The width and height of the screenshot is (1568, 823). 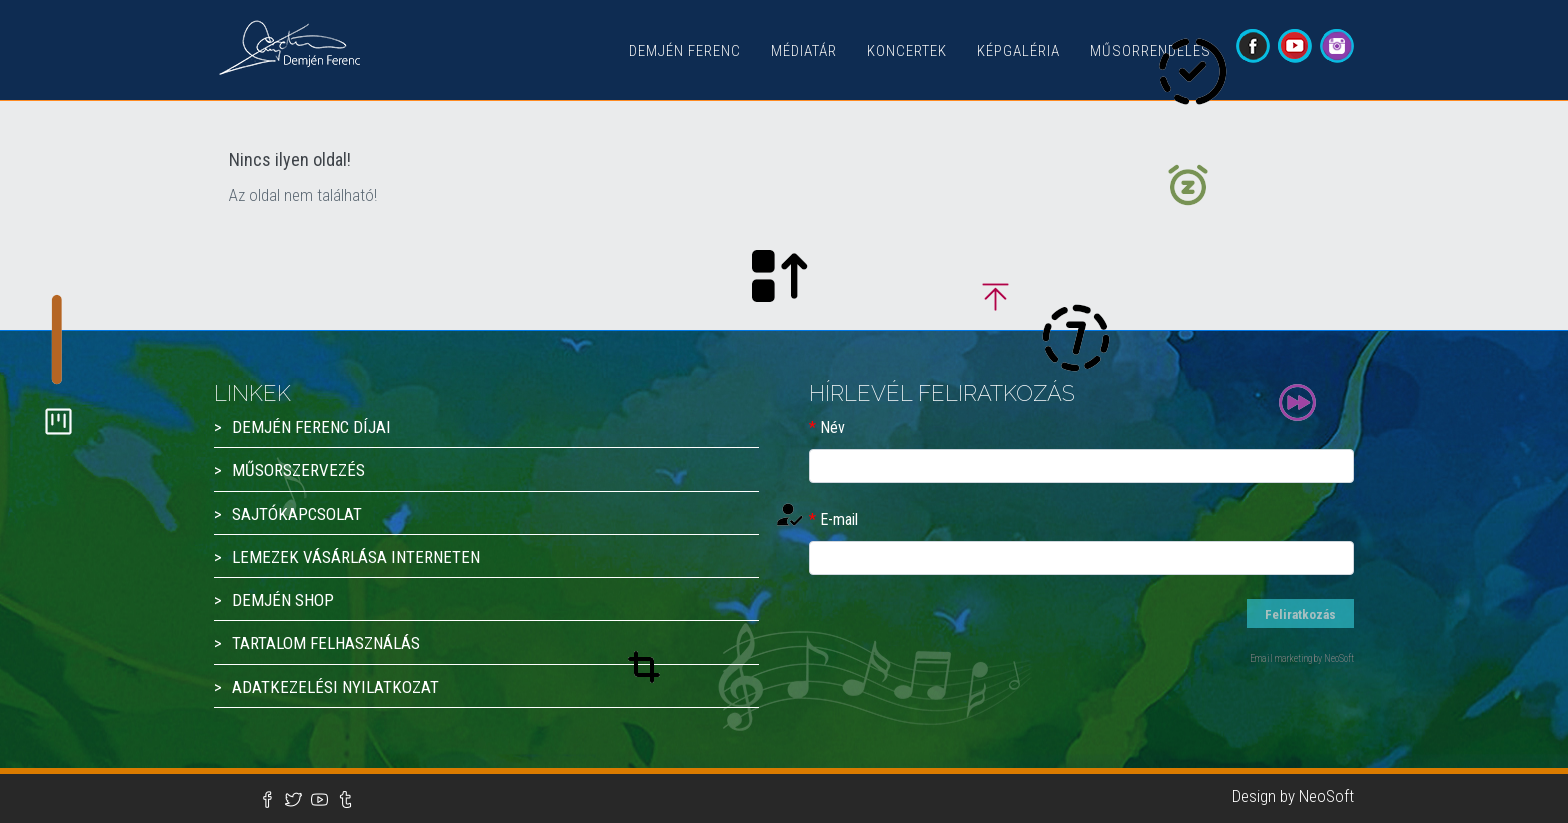 I want to click on snooze an active alarm, so click(x=1188, y=185).